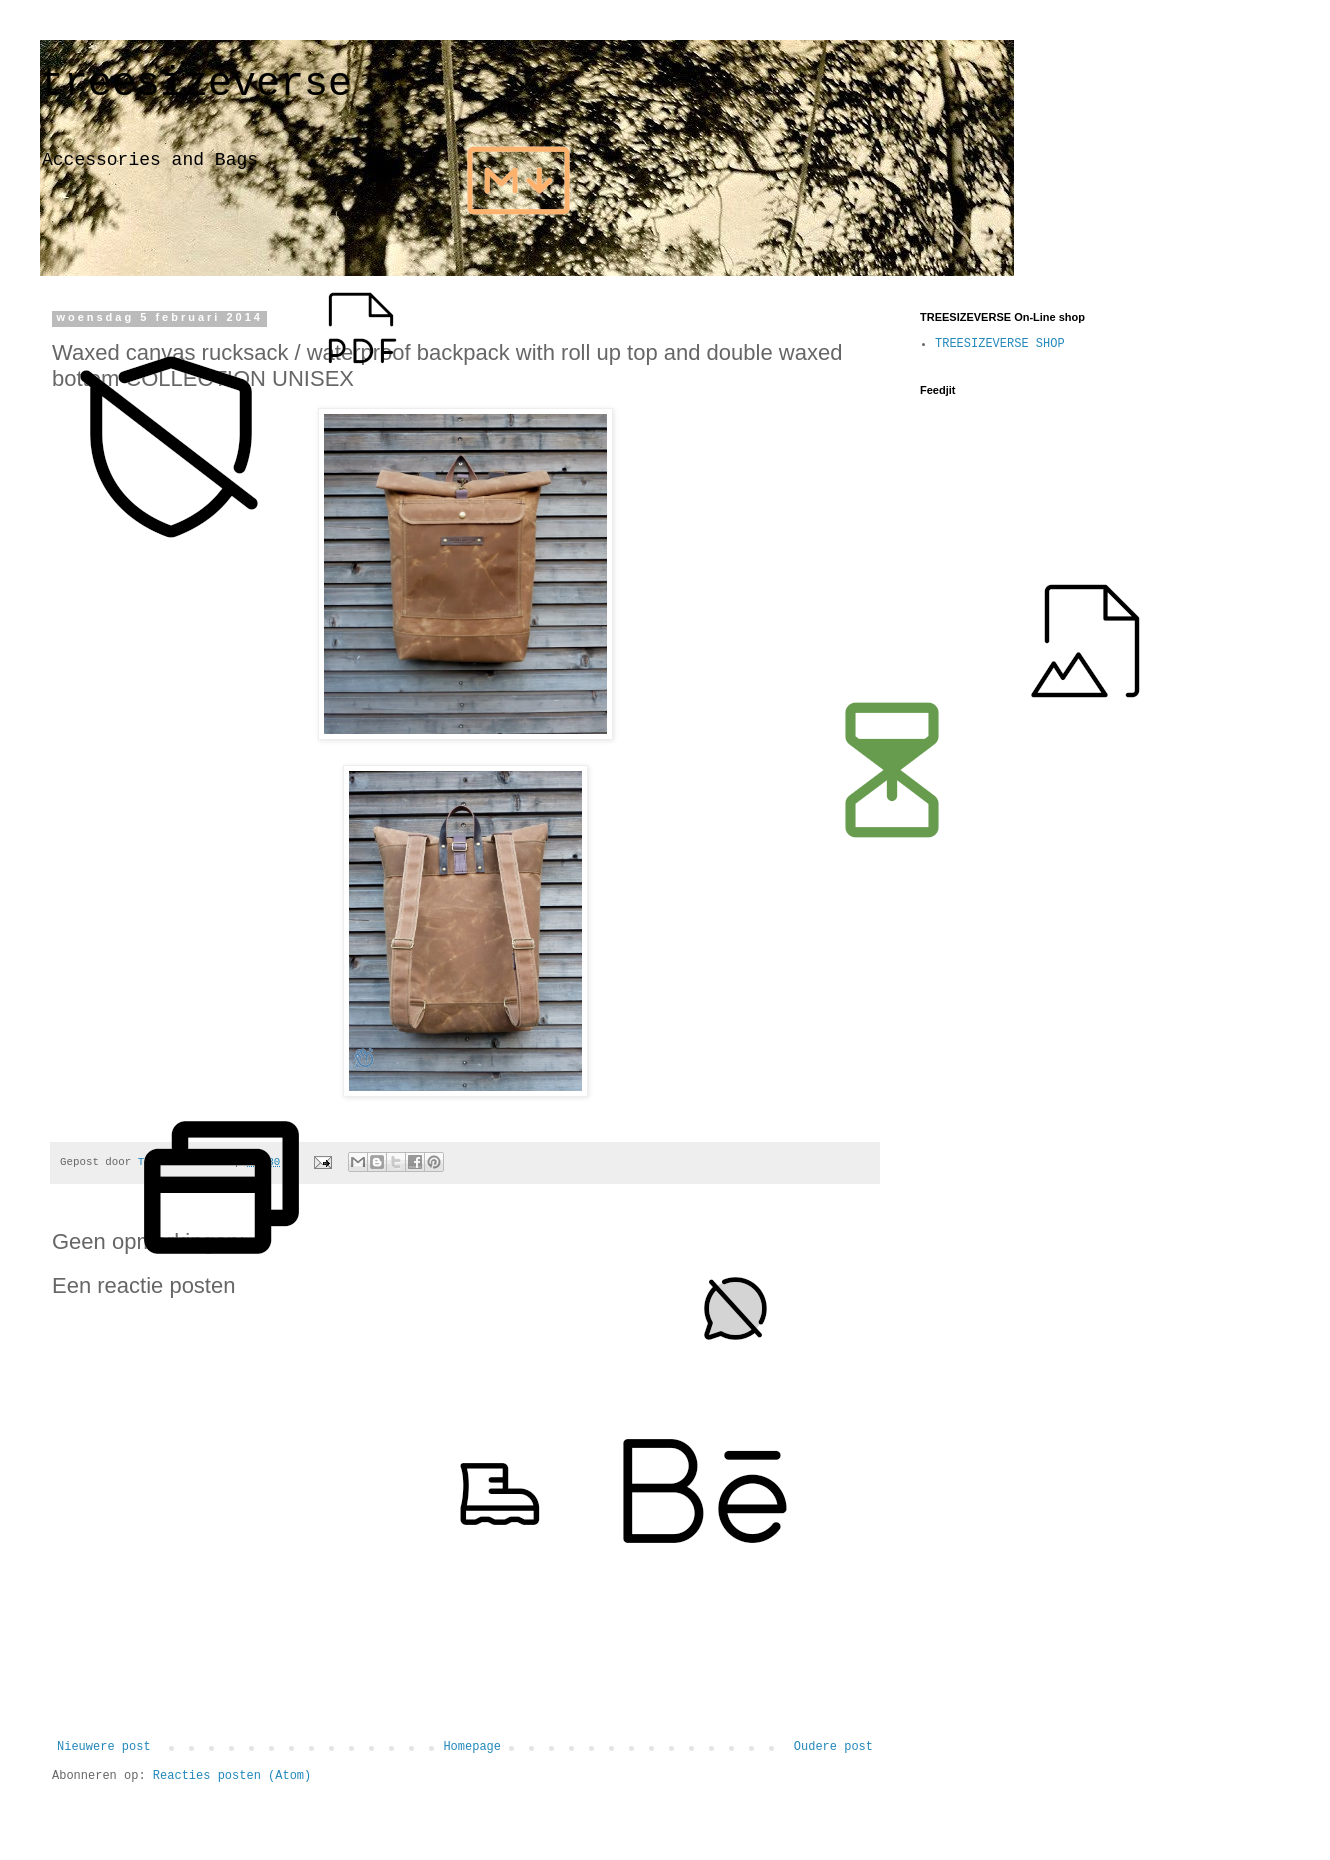 Image resolution: width=1330 pixels, height=1860 pixels. Describe the element at coordinates (735, 1308) in the screenshot. I see `mute or disable chat notifications` at that location.